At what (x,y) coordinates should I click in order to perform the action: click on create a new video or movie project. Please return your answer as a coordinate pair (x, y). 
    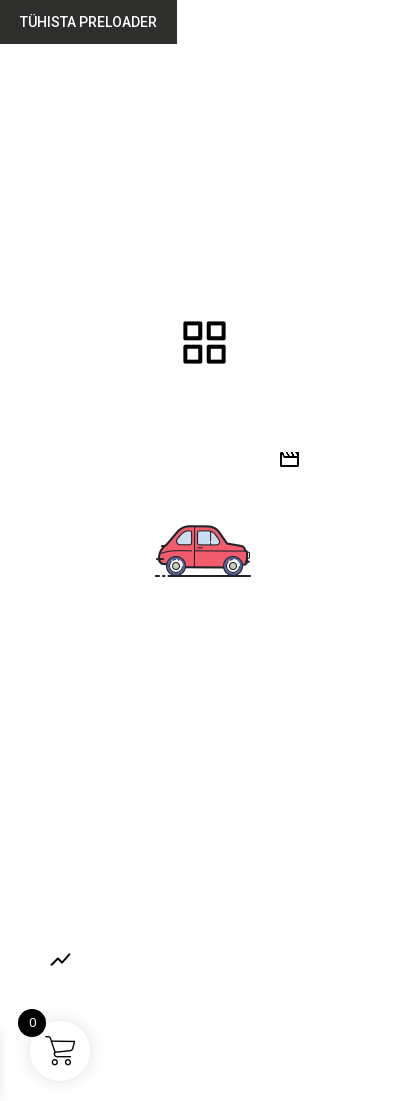
    Looking at the image, I should click on (289, 459).